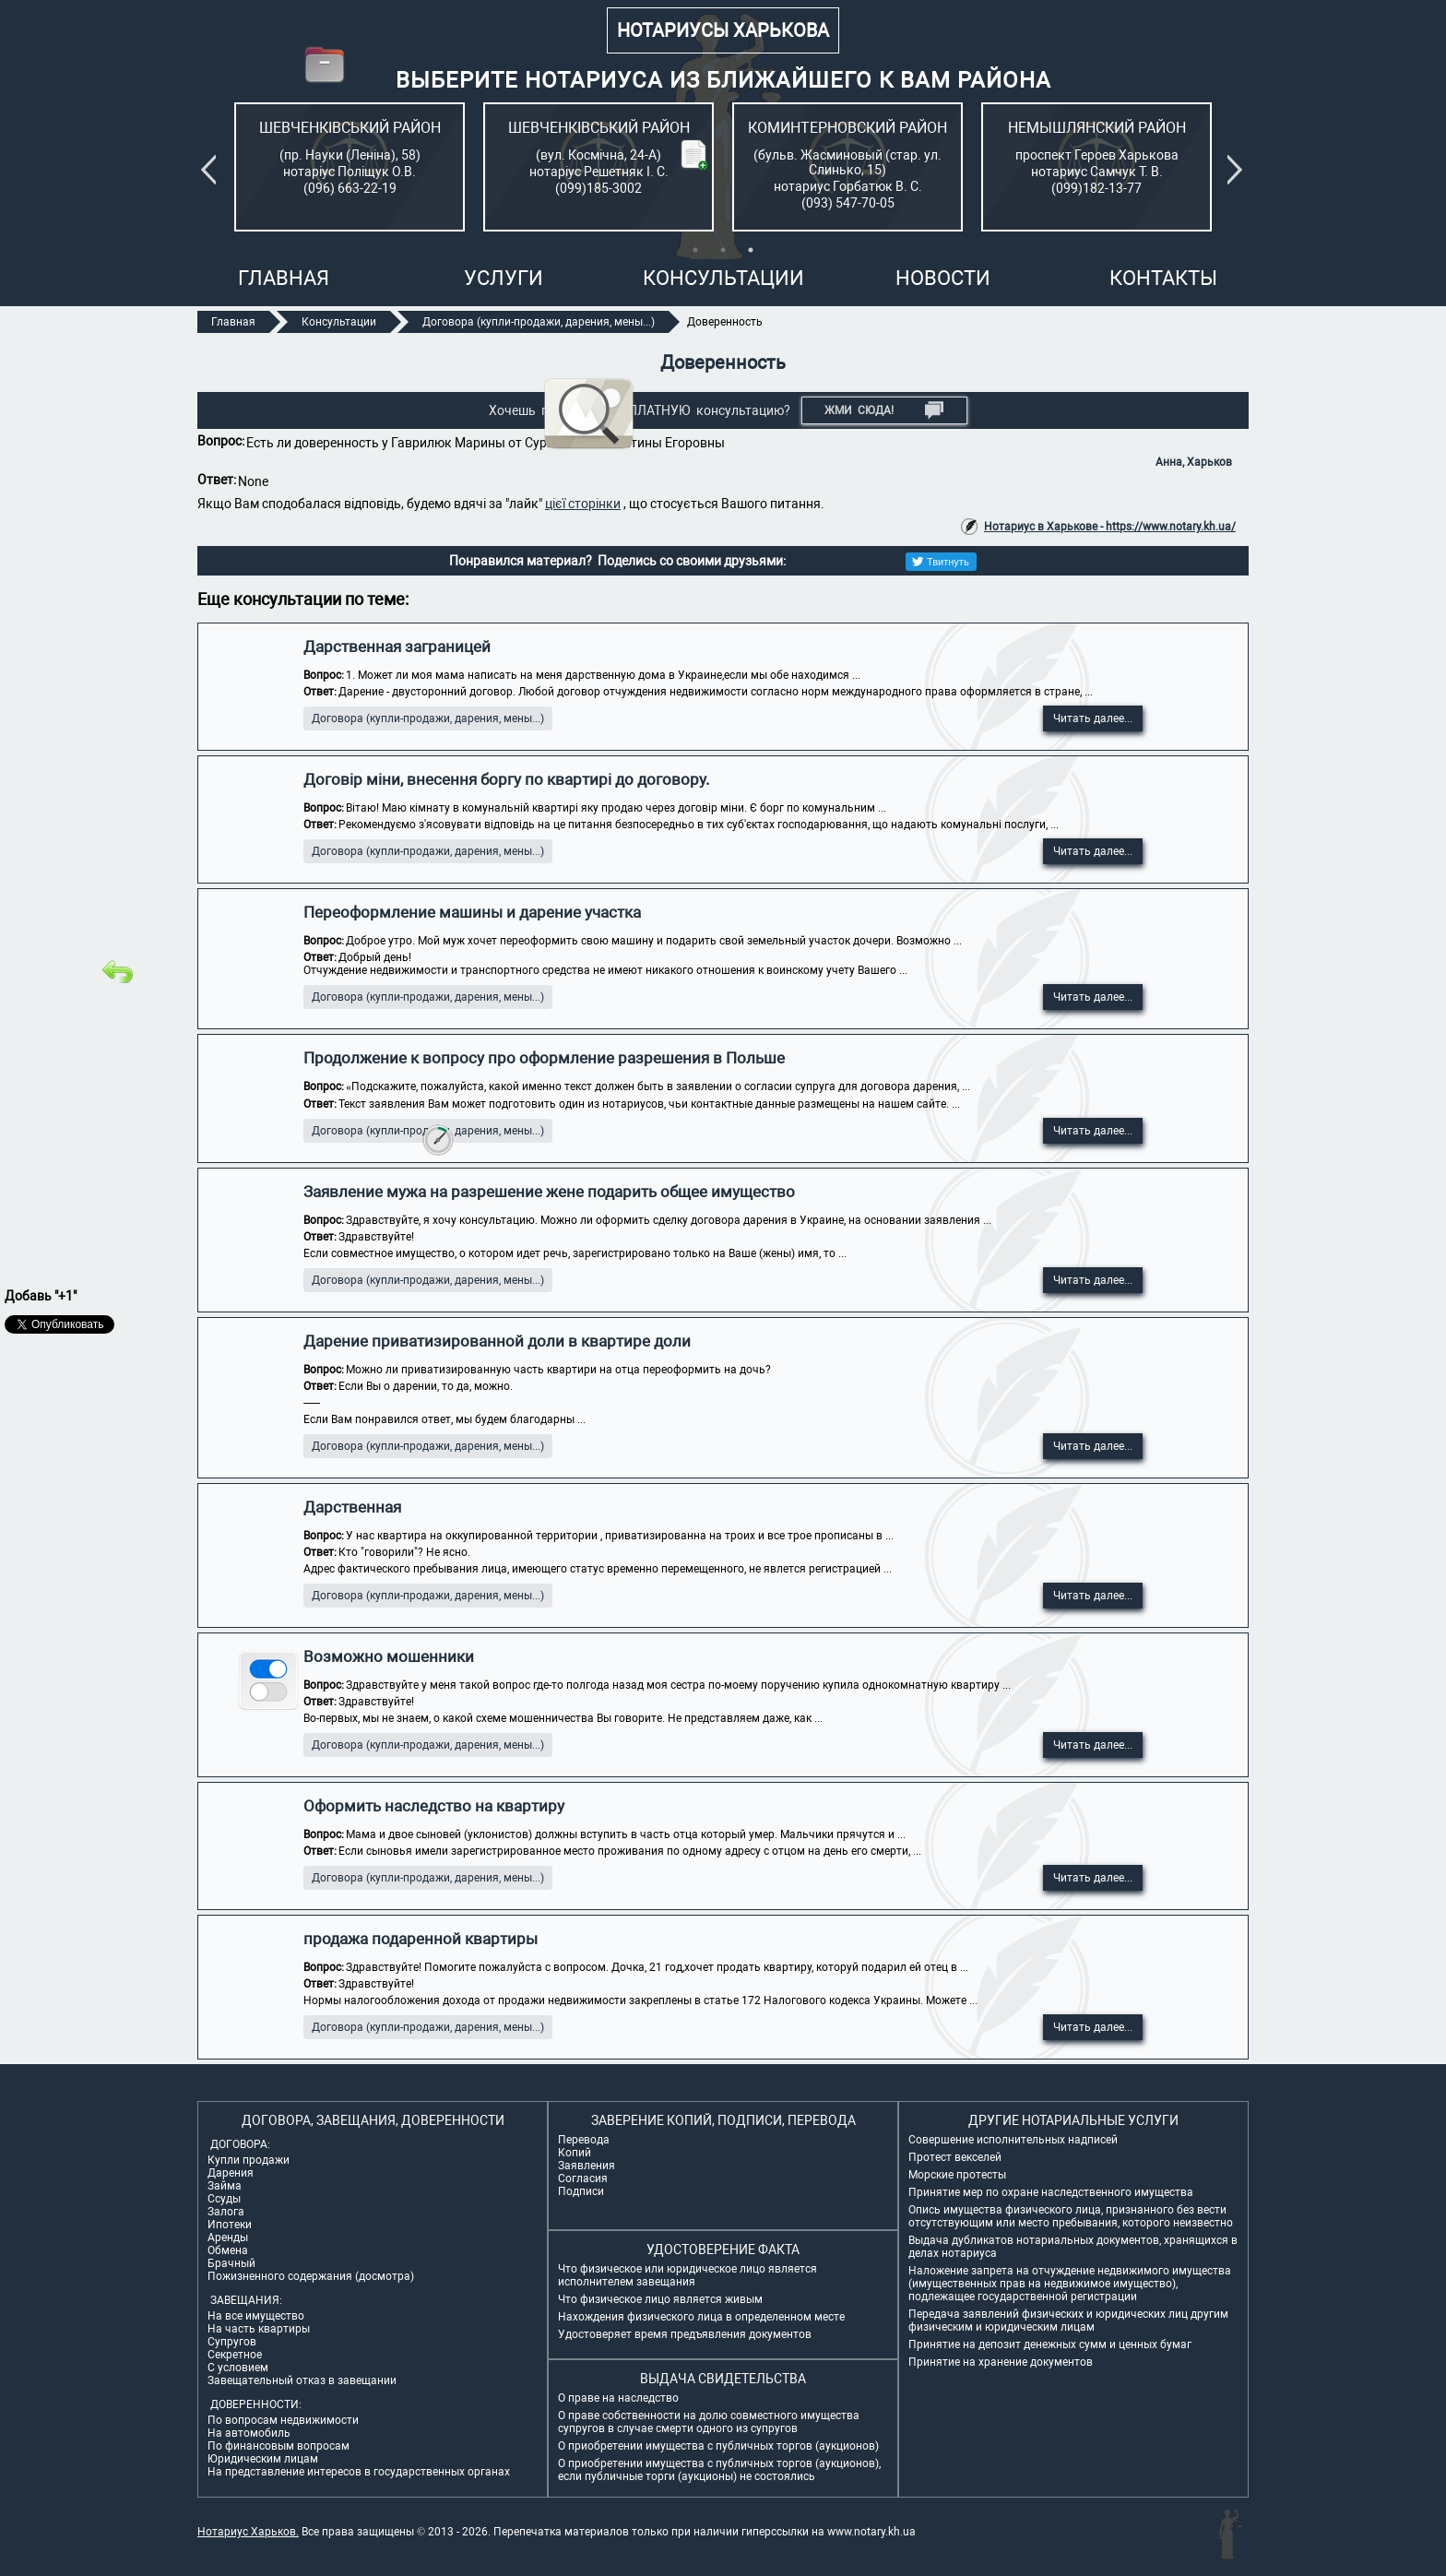 The image size is (1446, 2576). Describe the element at coordinates (588, 413) in the screenshot. I see `open eye of gnome image viewer` at that location.